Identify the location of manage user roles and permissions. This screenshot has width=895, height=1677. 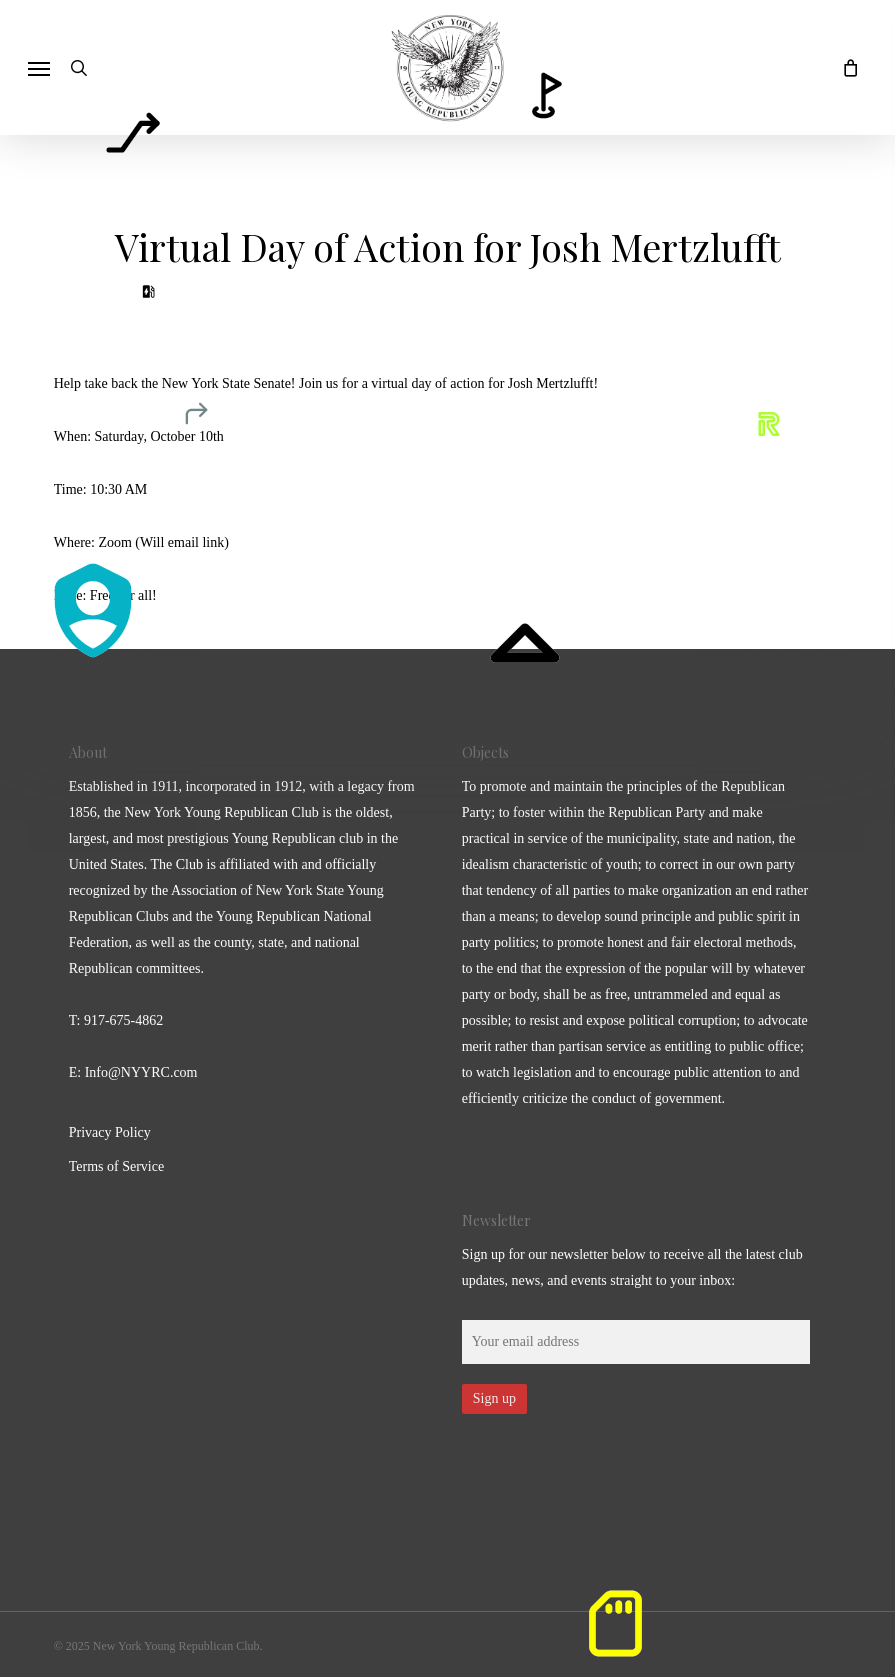
(93, 611).